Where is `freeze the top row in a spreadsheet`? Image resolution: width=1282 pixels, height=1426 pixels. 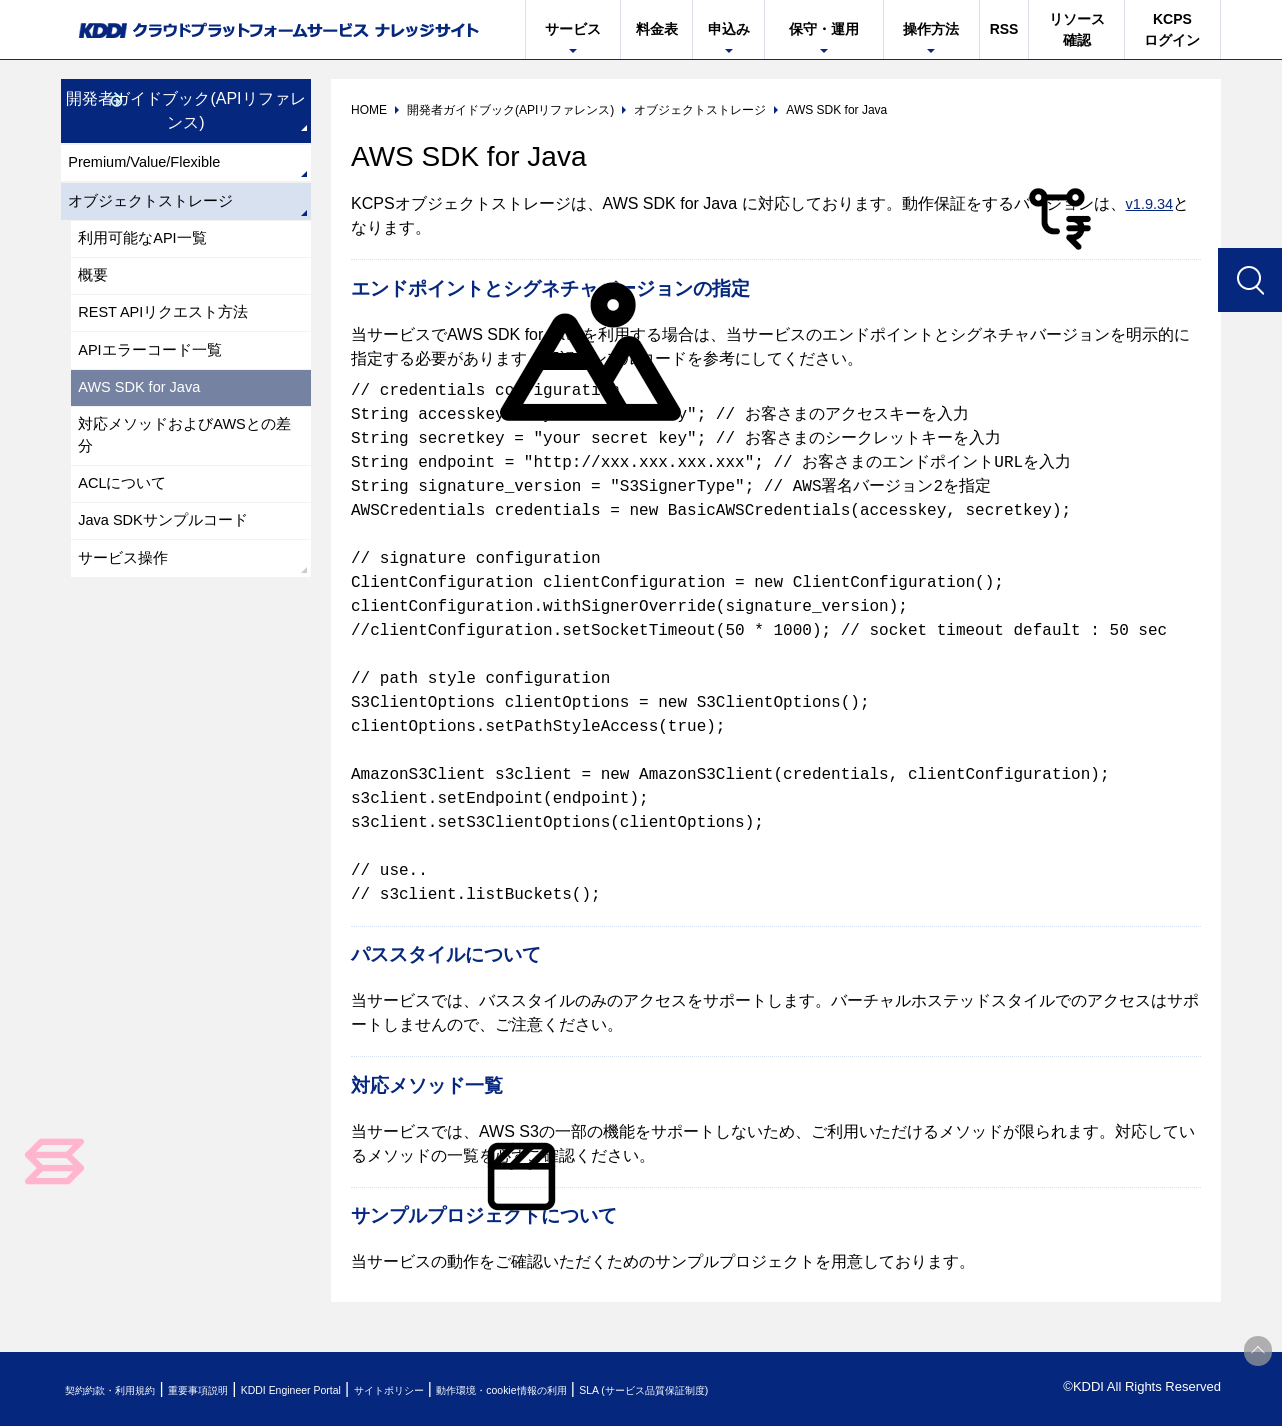
freeze the top row in a spreadsheet is located at coordinates (521, 1176).